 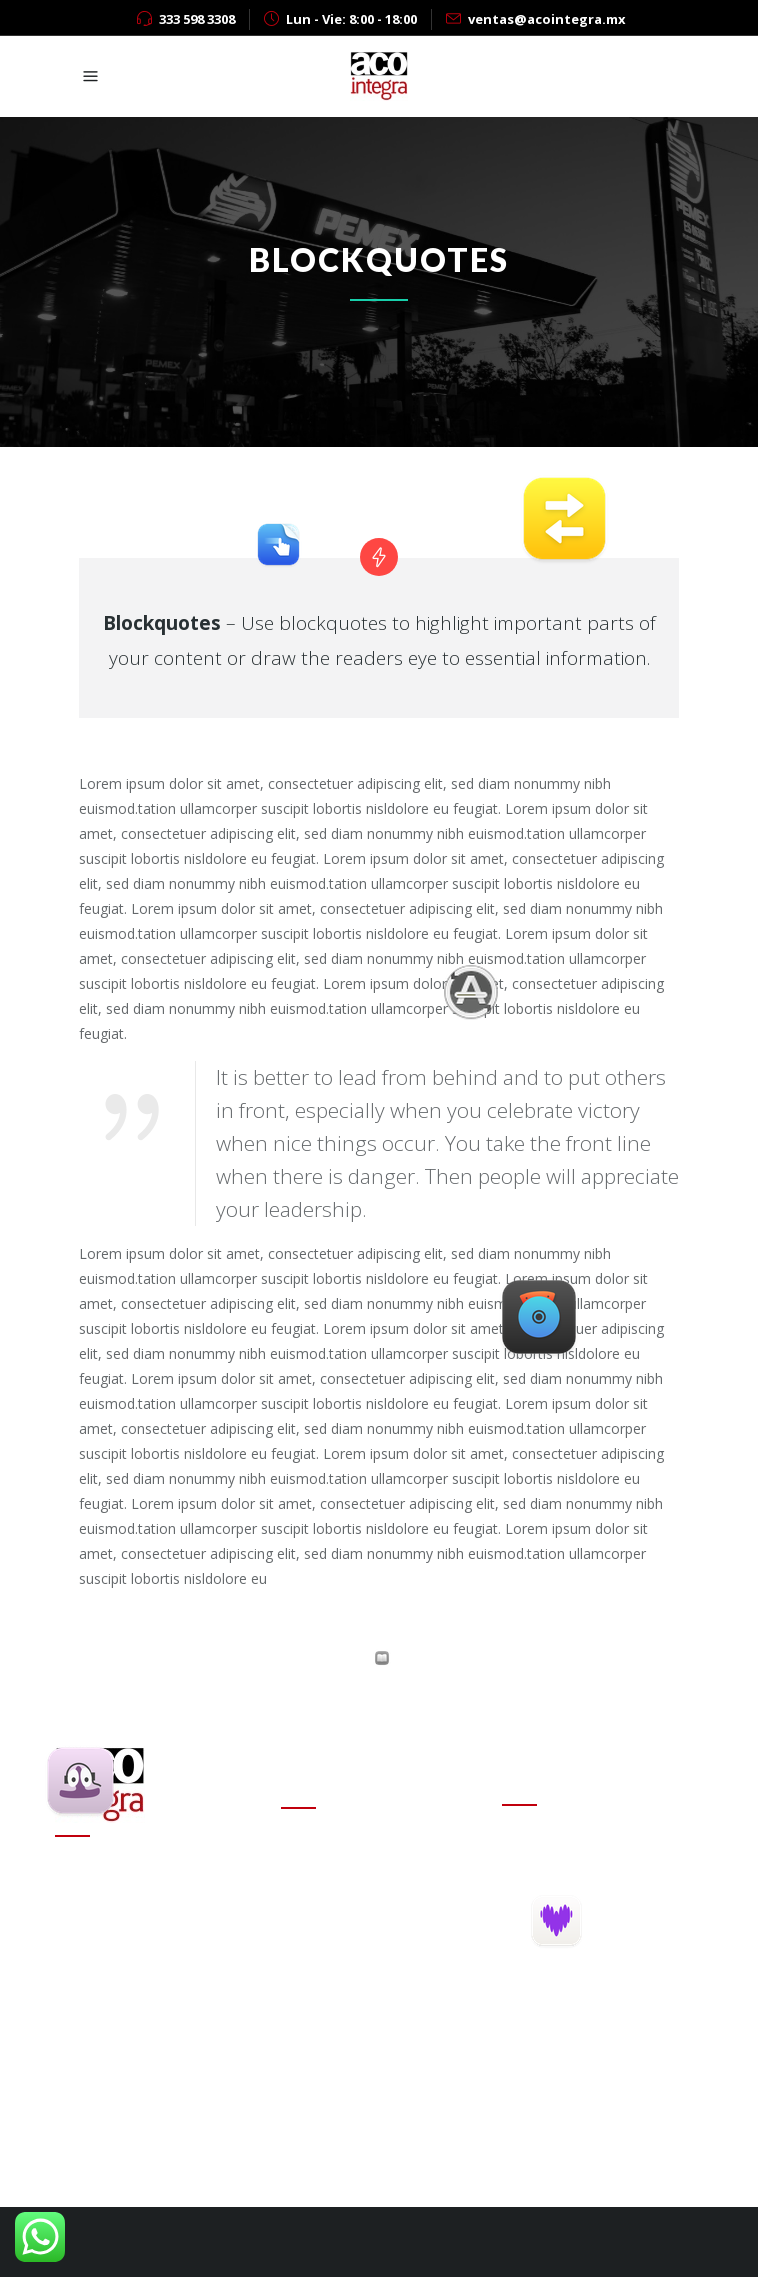 I want to click on open libinput gestures configuration app, so click(x=278, y=544).